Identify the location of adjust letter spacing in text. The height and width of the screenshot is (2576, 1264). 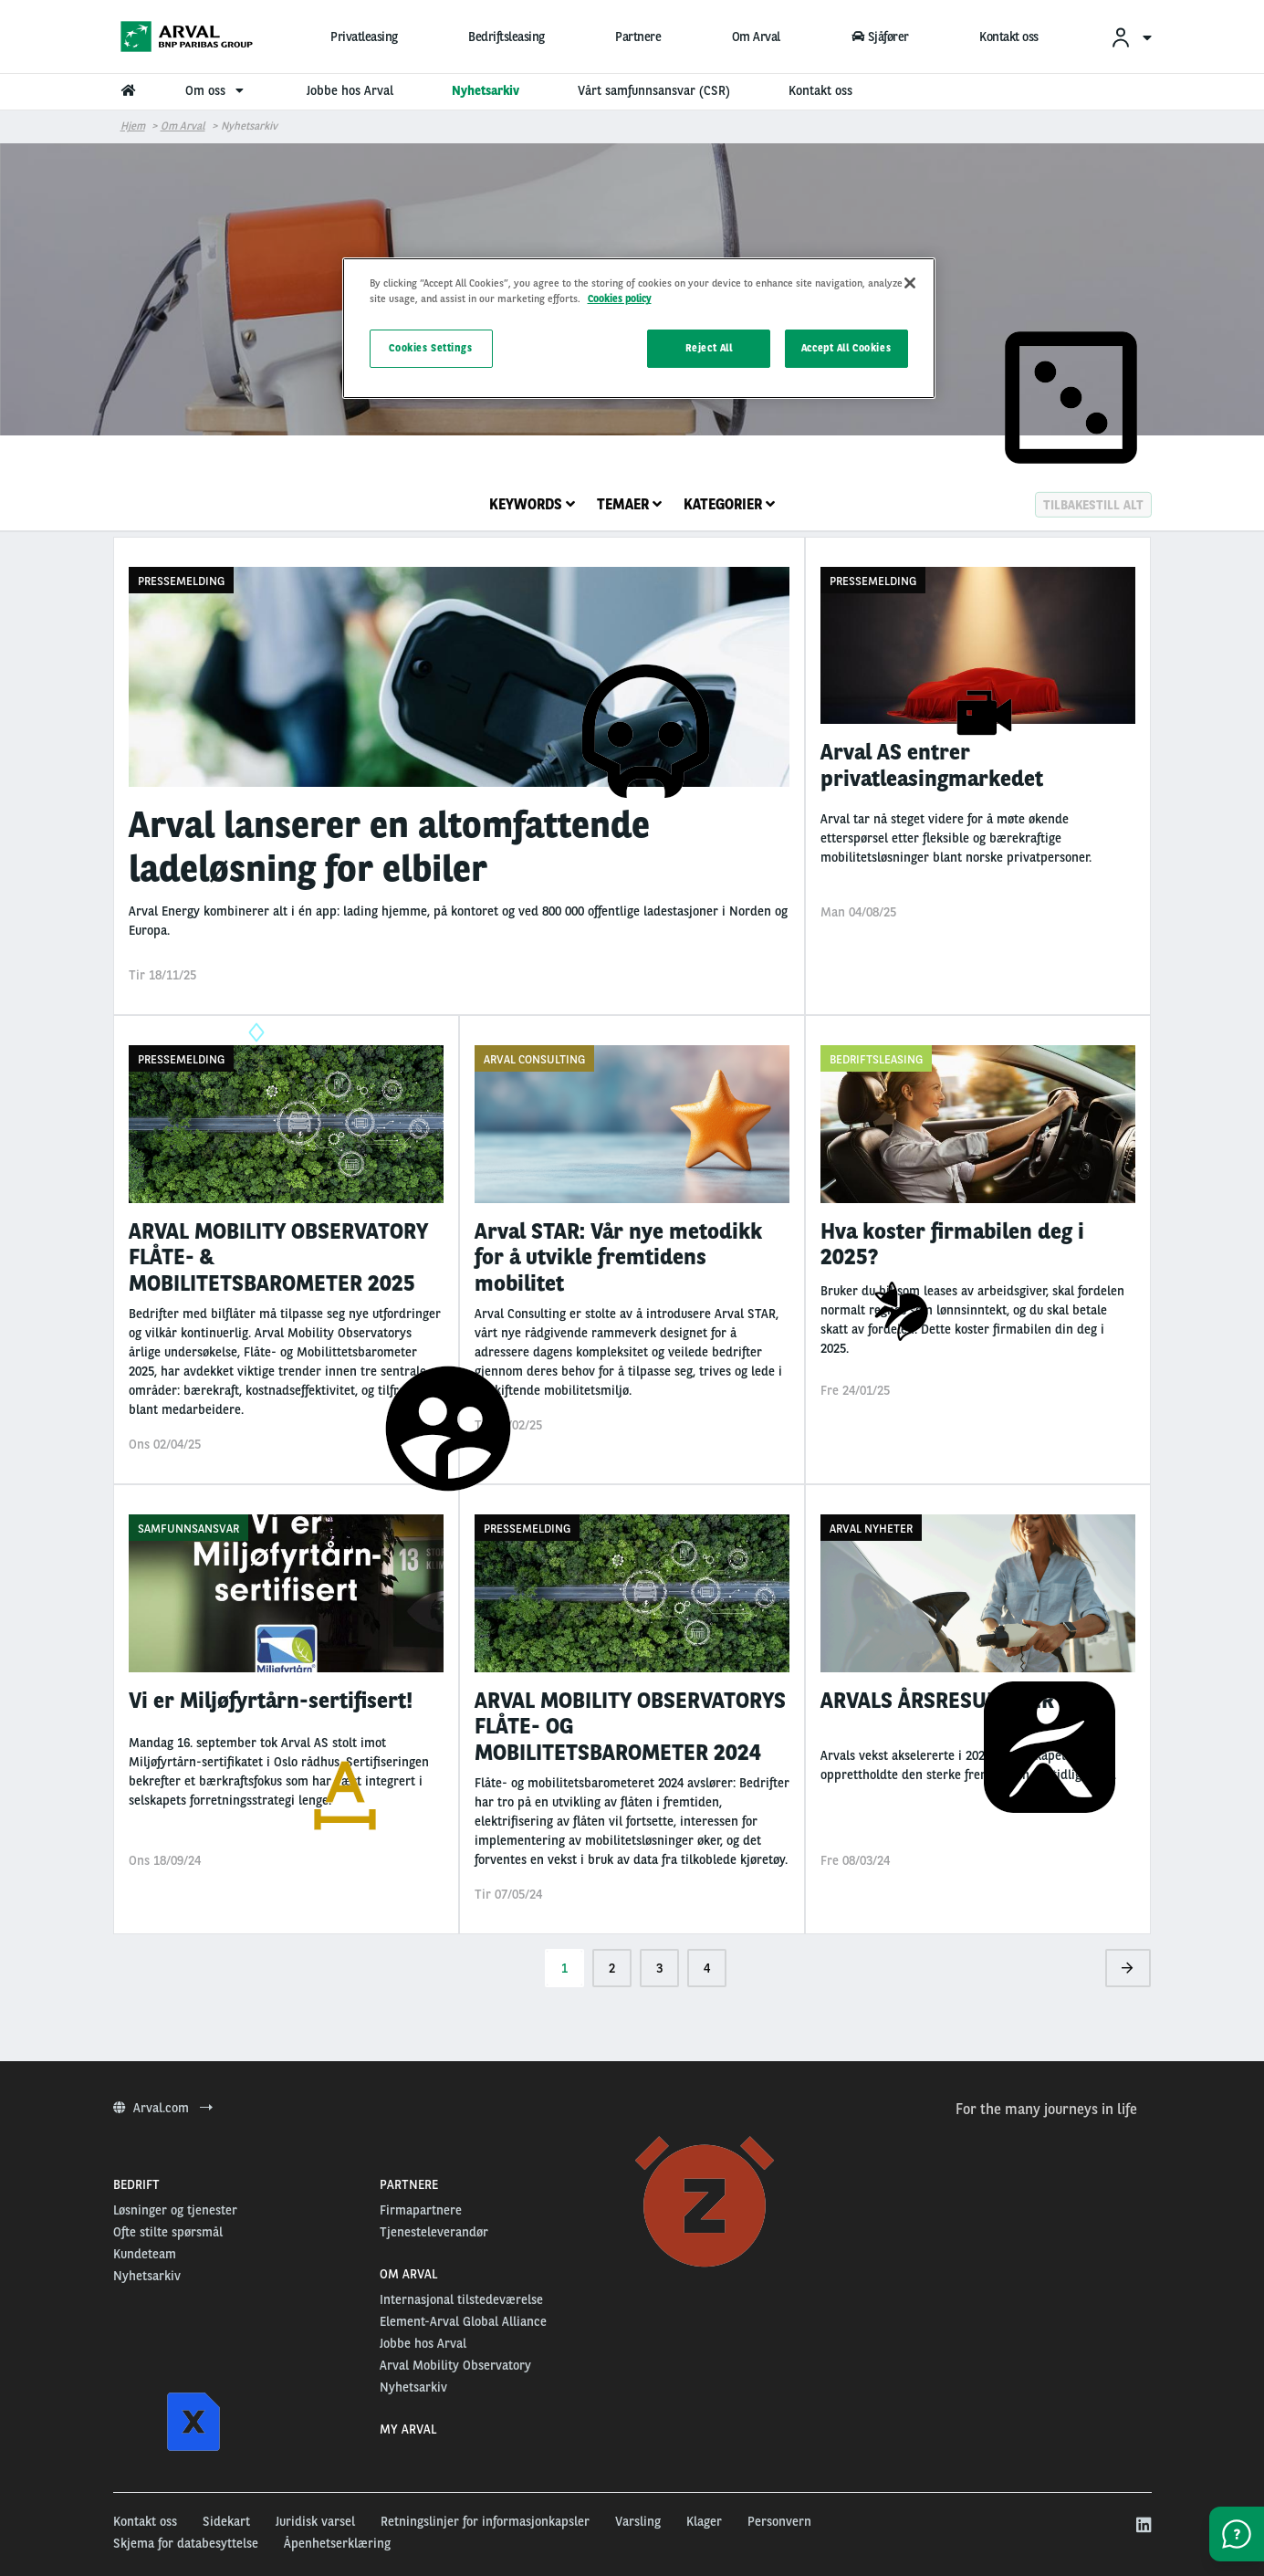
(345, 1796).